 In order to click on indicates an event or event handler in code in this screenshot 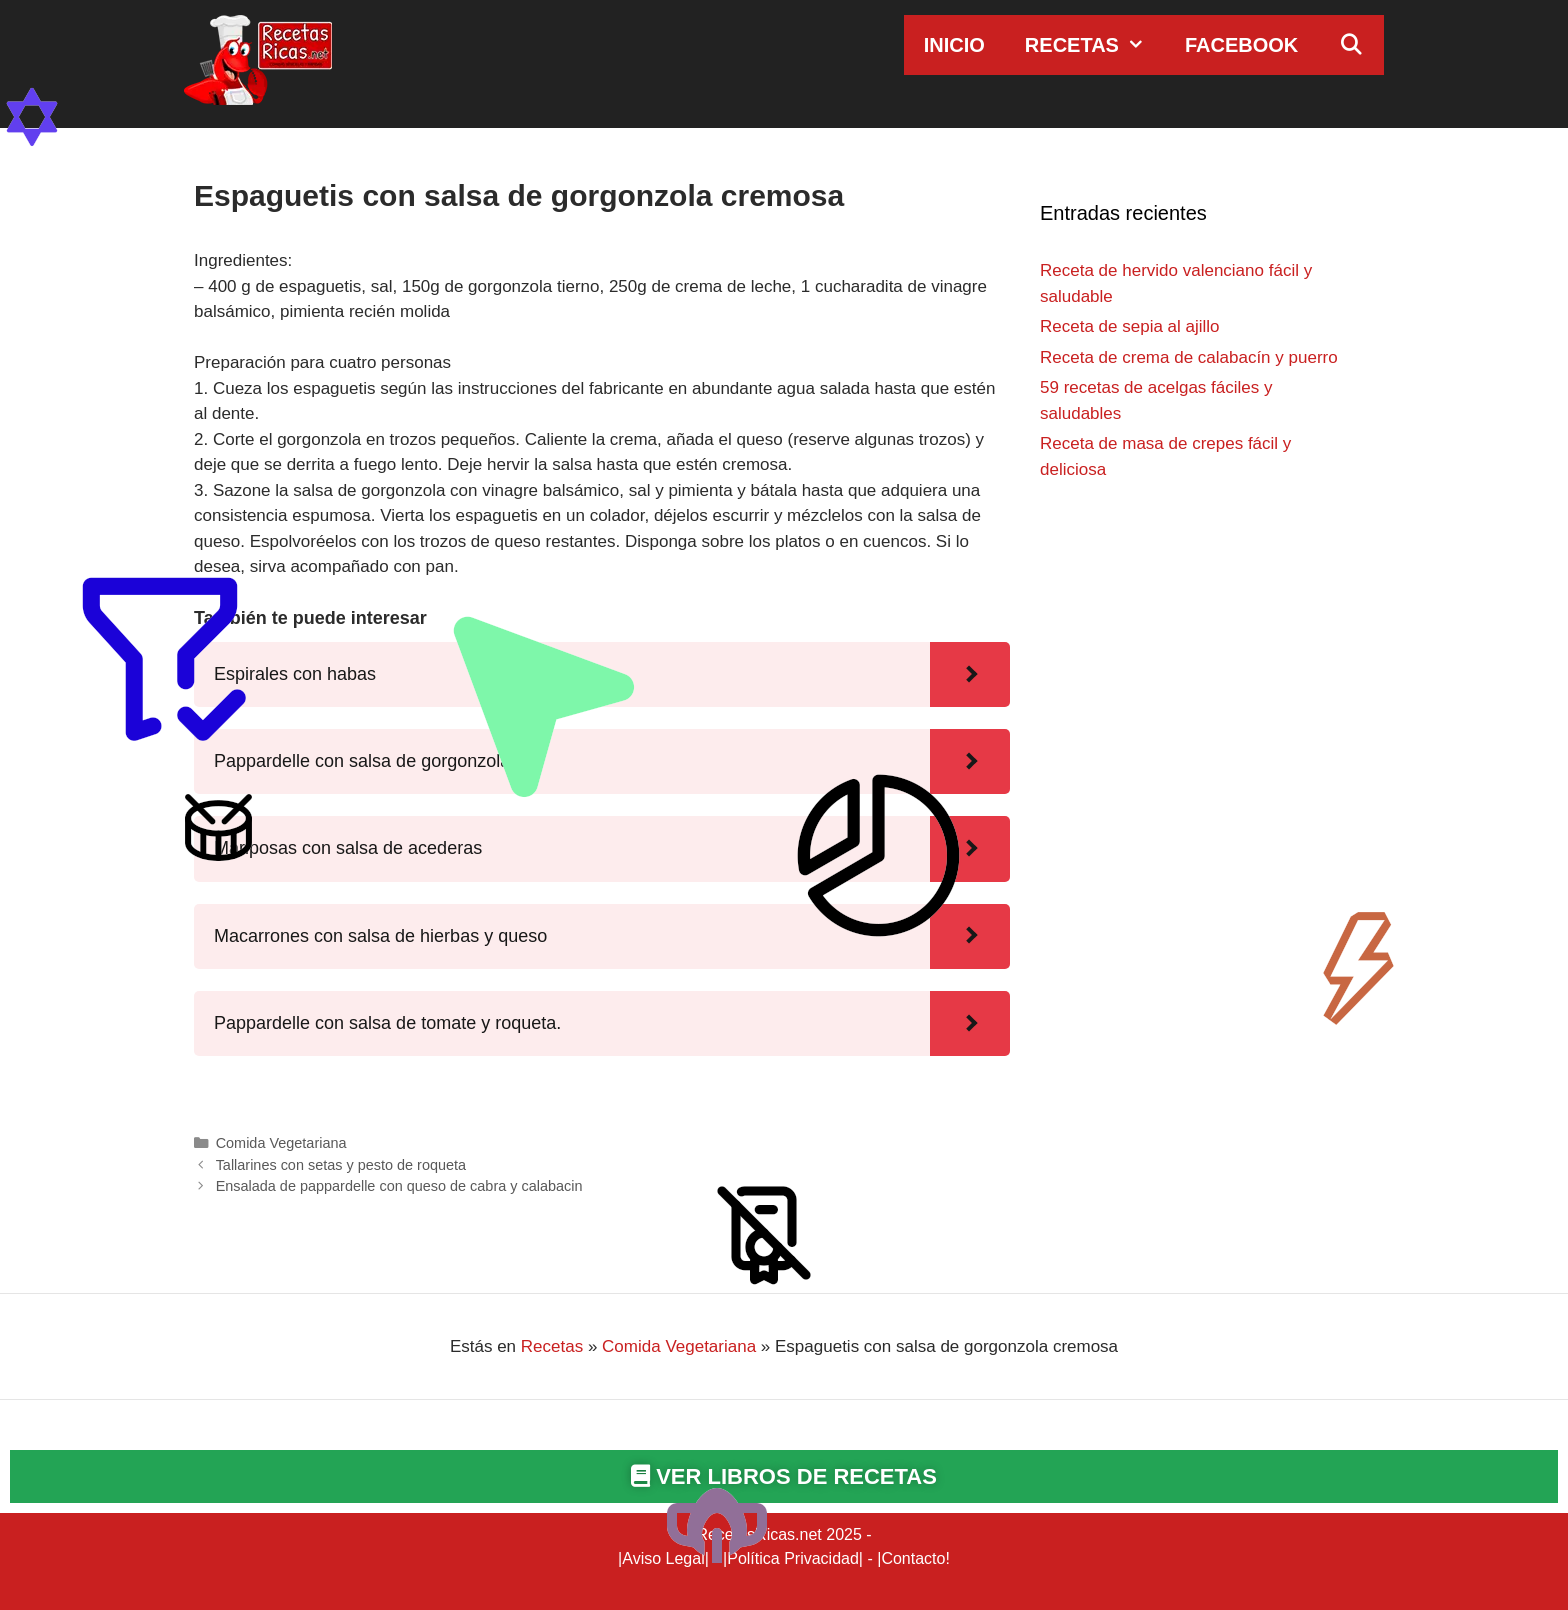, I will do `click(1355, 968)`.